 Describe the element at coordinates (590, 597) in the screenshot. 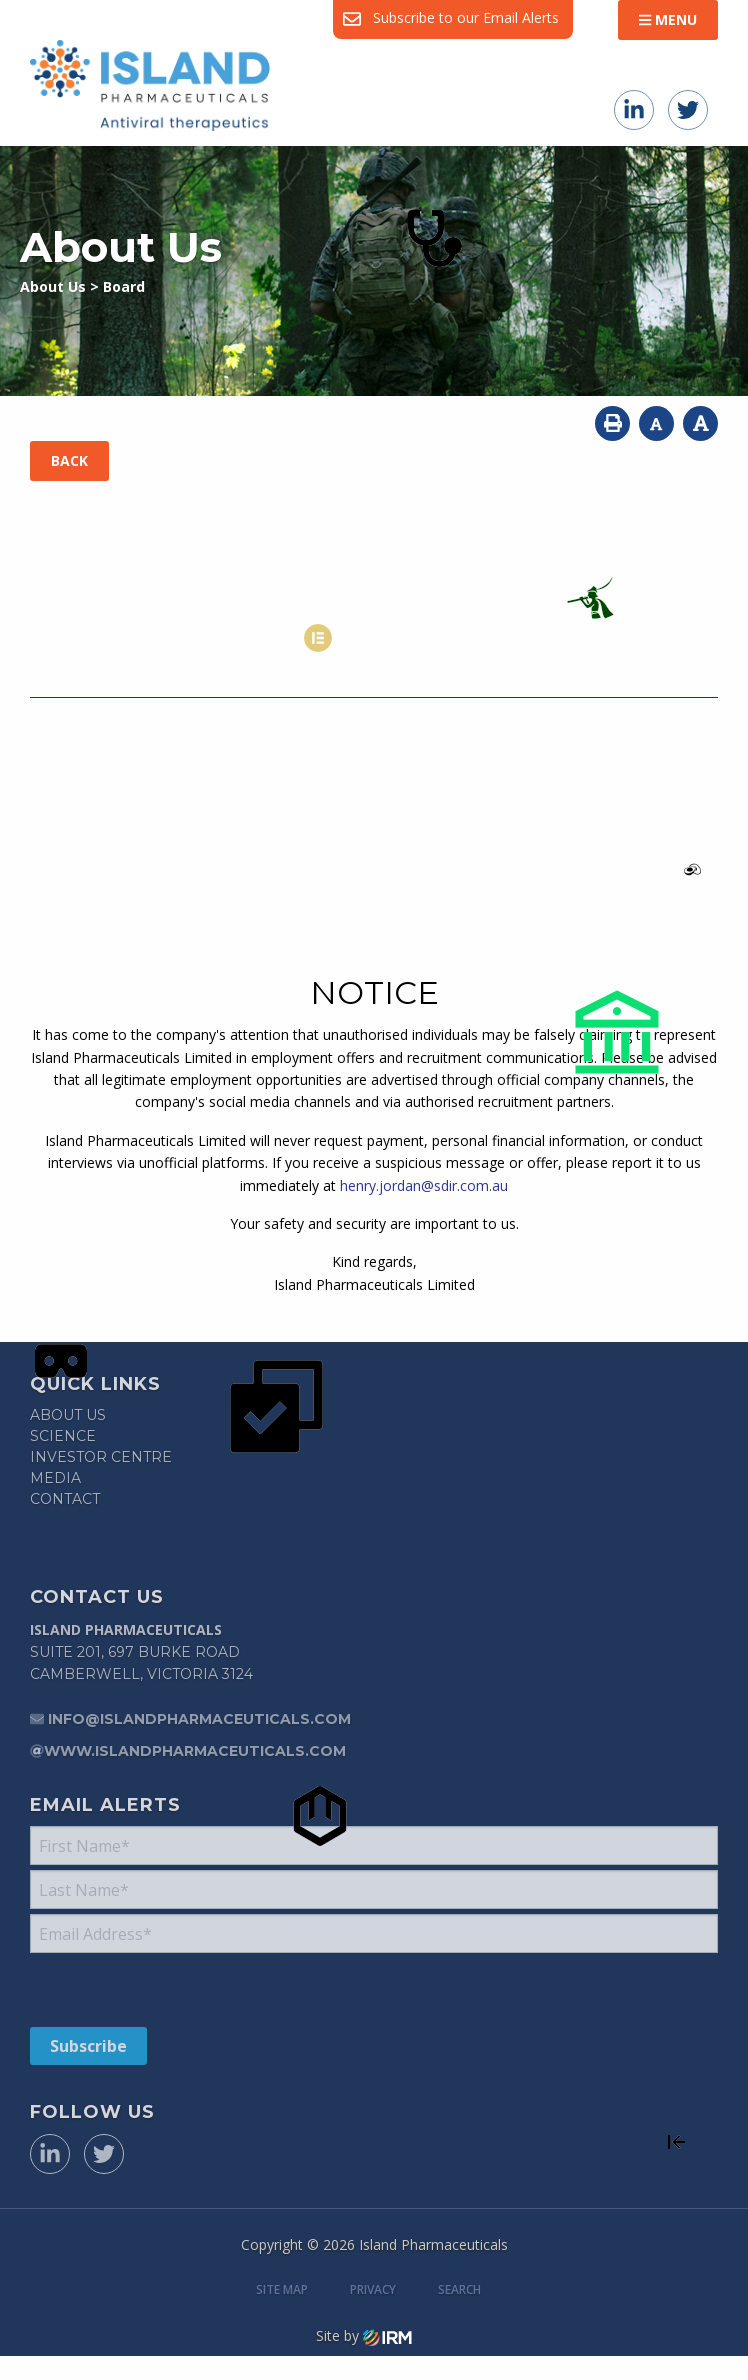

I see `pied piper logo` at that location.